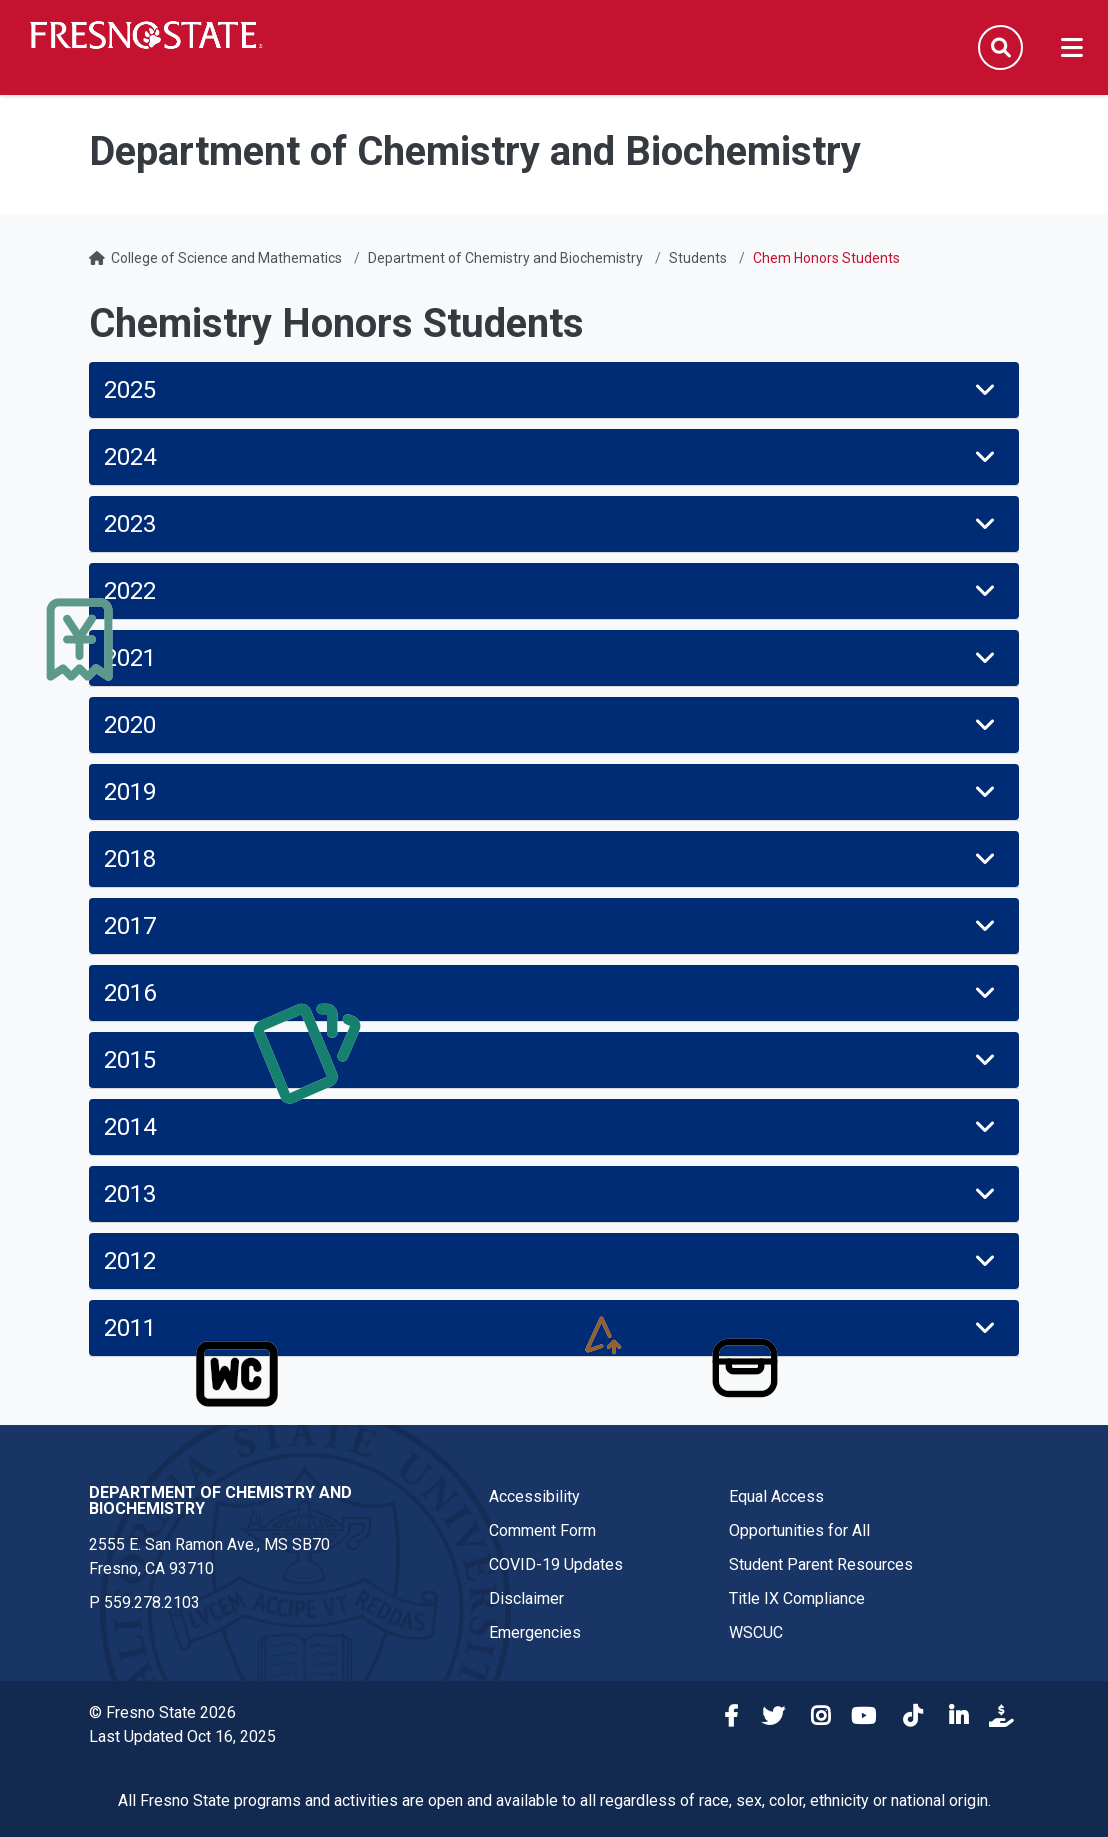 Image resolution: width=1108 pixels, height=1837 pixels. Describe the element at coordinates (306, 1051) in the screenshot. I see `view your saved cards or card collection` at that location.